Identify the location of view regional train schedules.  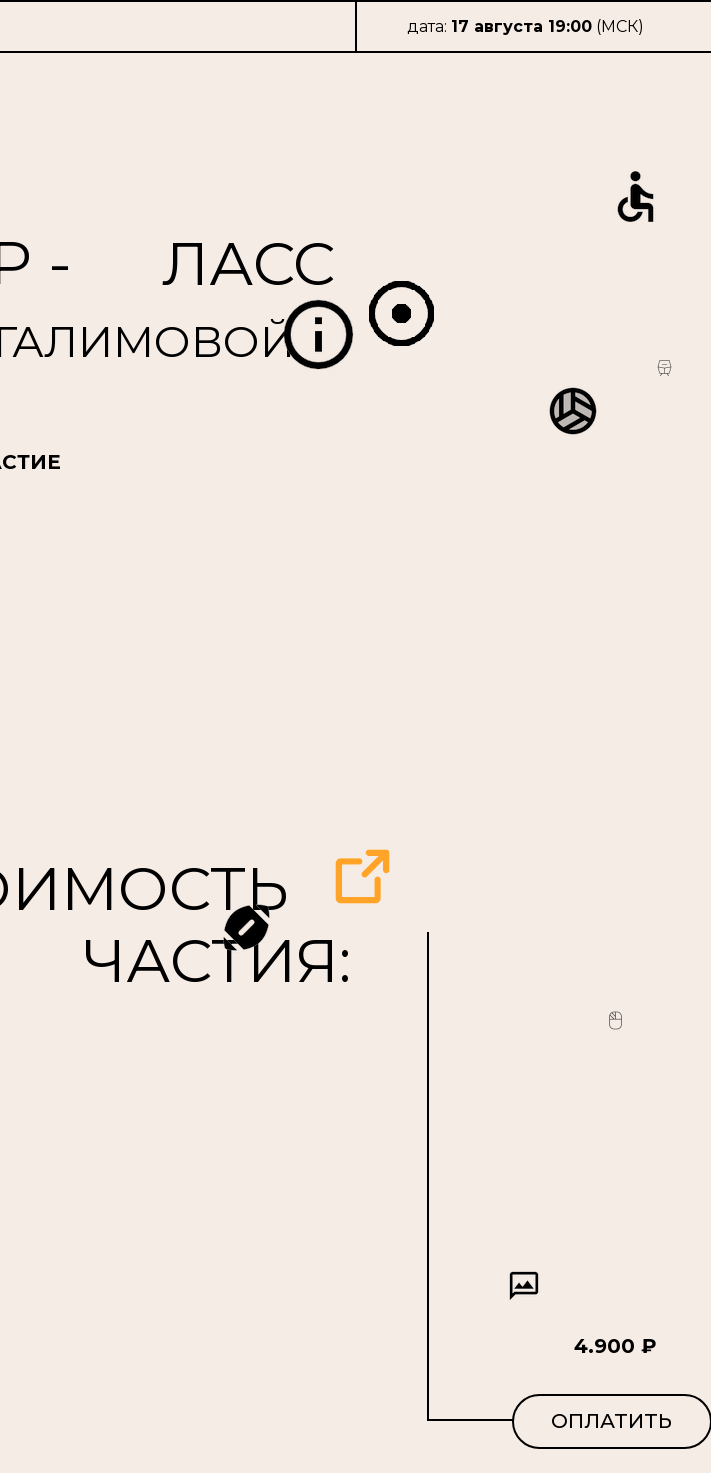
(664, 367).